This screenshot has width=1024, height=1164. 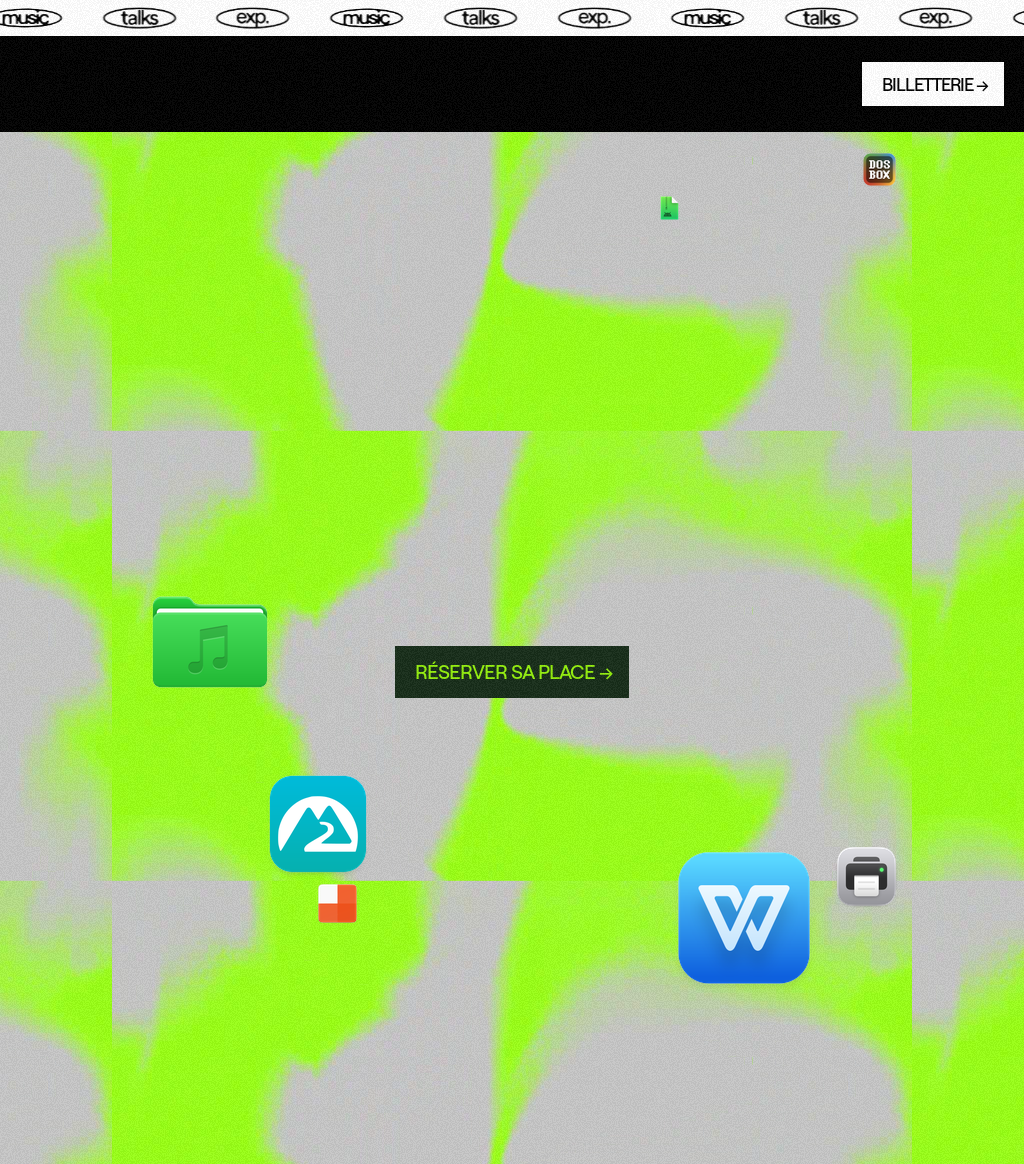 I want to click on launch Two Point Hospital game, so click(x=318, y=824).